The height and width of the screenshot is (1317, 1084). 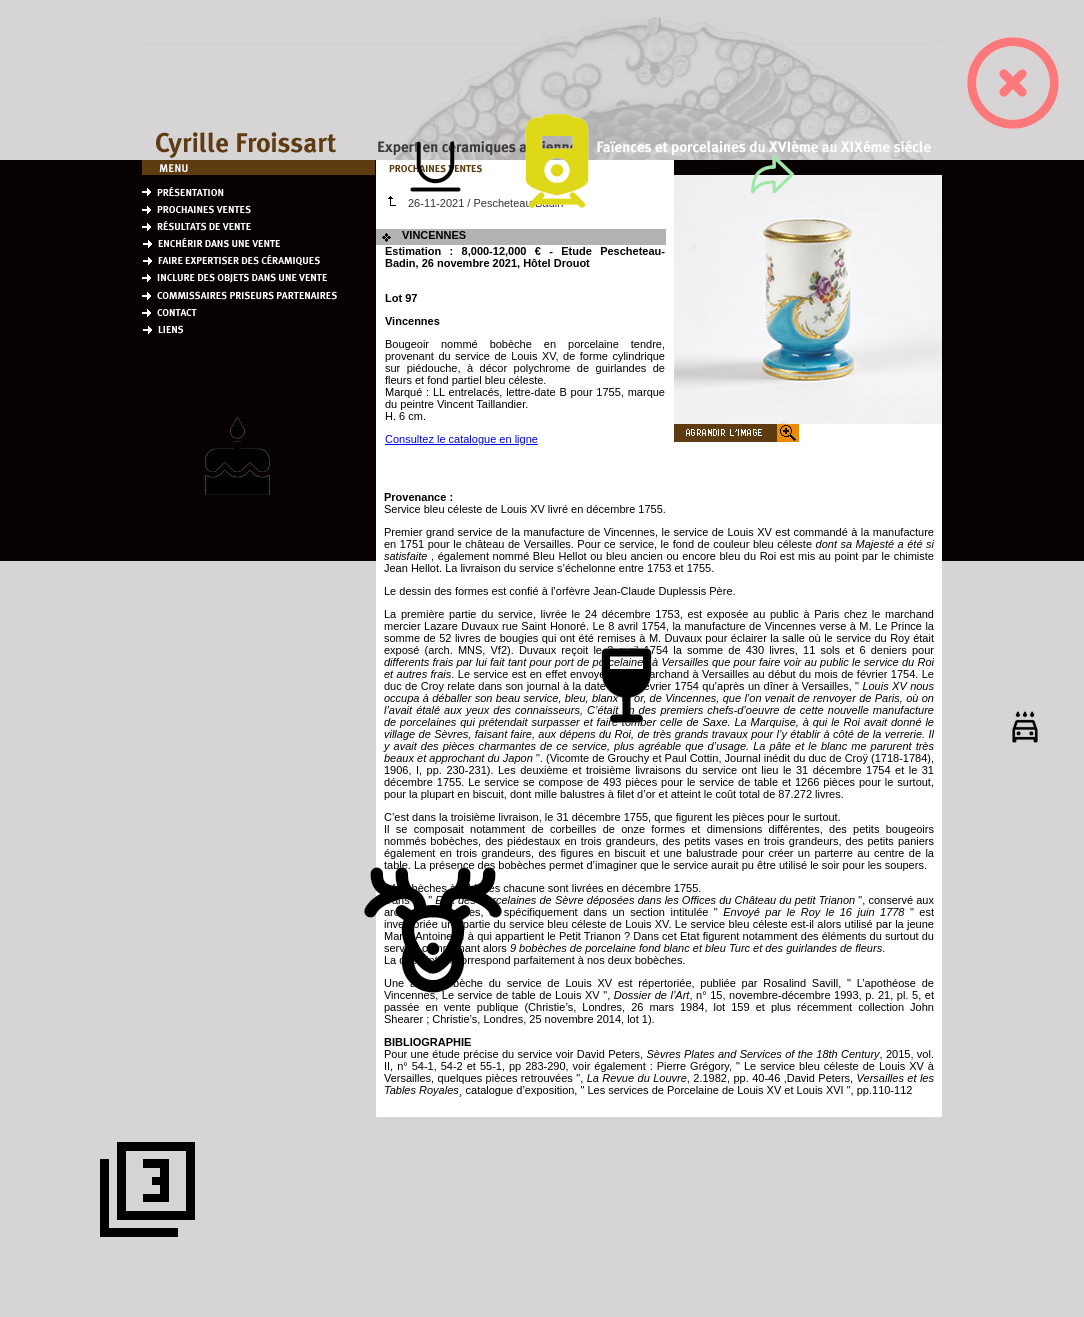 I want to click on wildlife or nature category, so click(x=433, y=930).